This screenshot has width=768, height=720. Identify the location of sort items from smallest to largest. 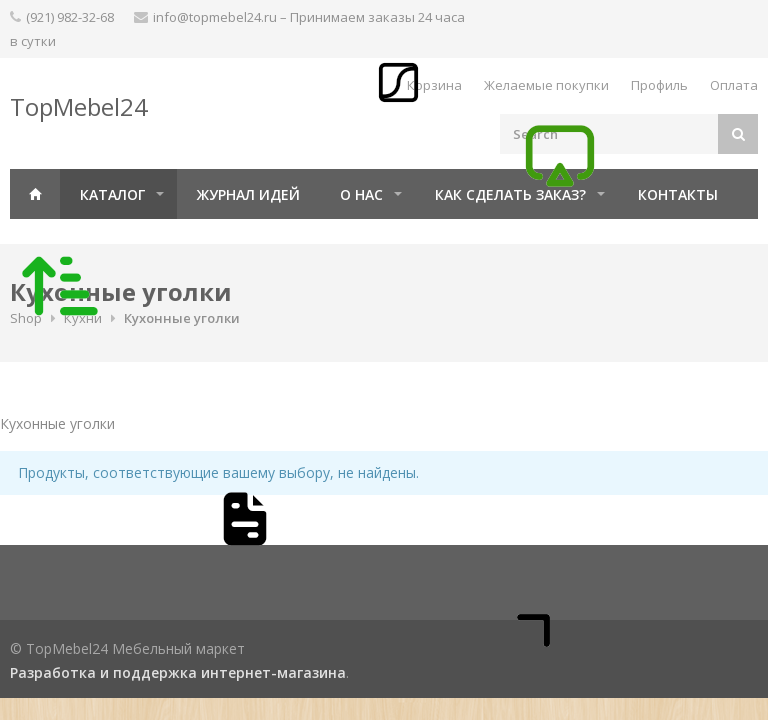
(60, 286).